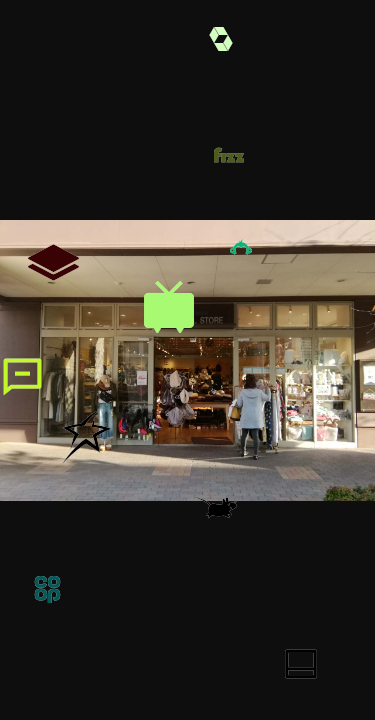 This screenshot has height=720, width=375. What do you see at coordinates (221, 39) in the screenshot?
I see `hibernate framework logo` at bounding box center [221, 39].